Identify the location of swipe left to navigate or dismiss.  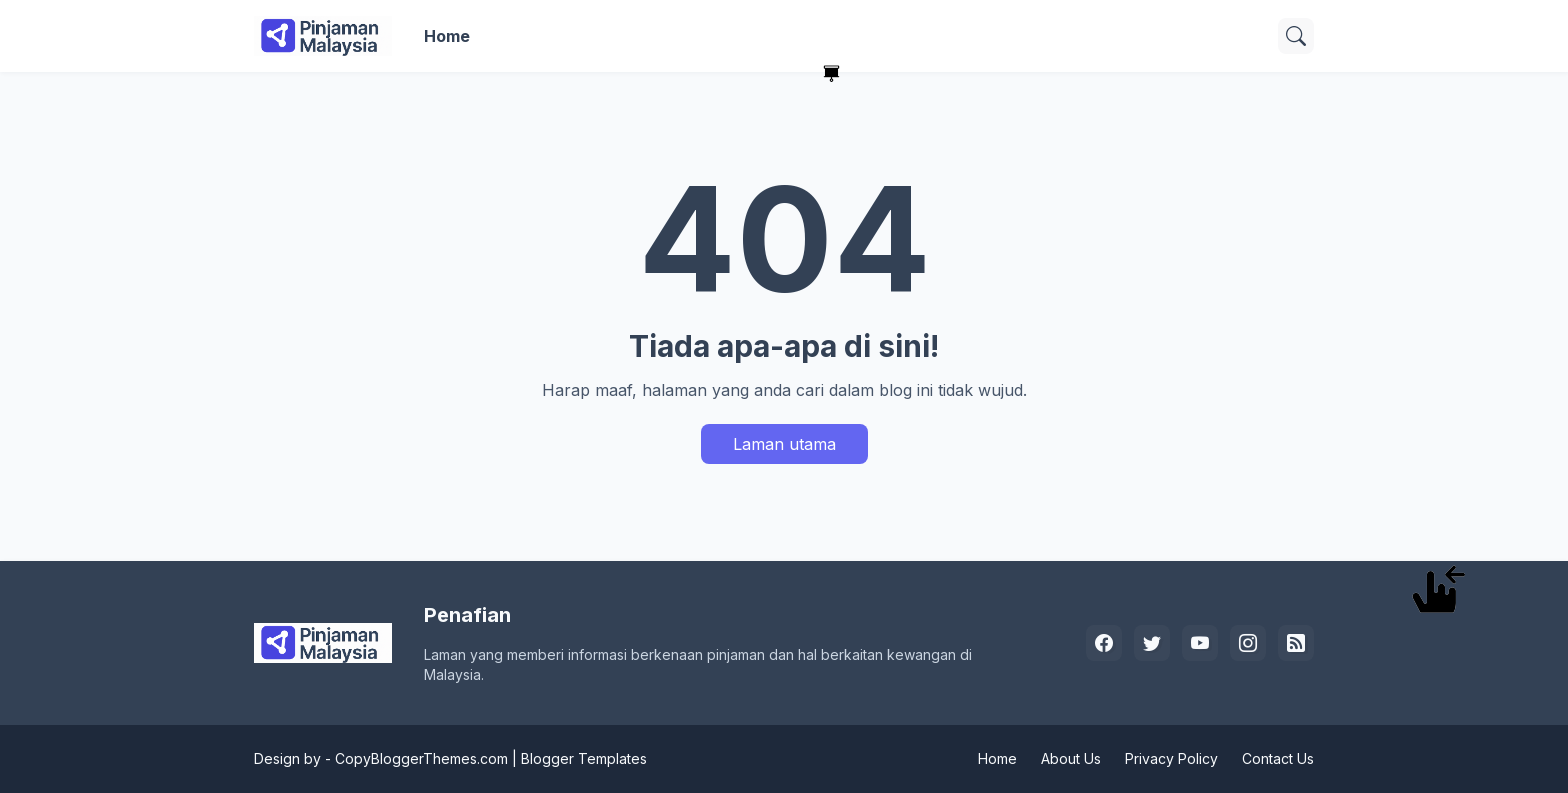
(1436, 591).